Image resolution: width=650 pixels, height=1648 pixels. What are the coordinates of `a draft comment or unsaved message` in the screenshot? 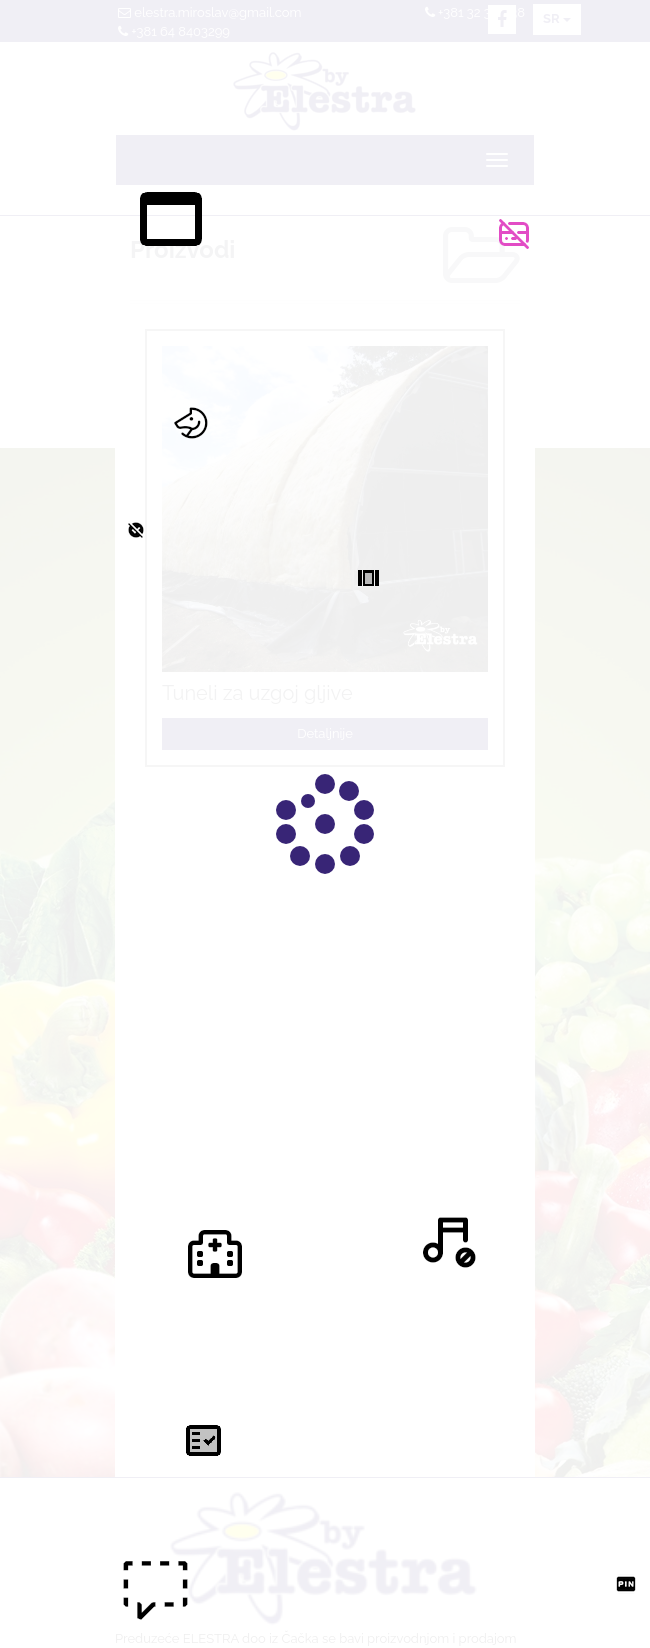 It's located at (155, 1588).